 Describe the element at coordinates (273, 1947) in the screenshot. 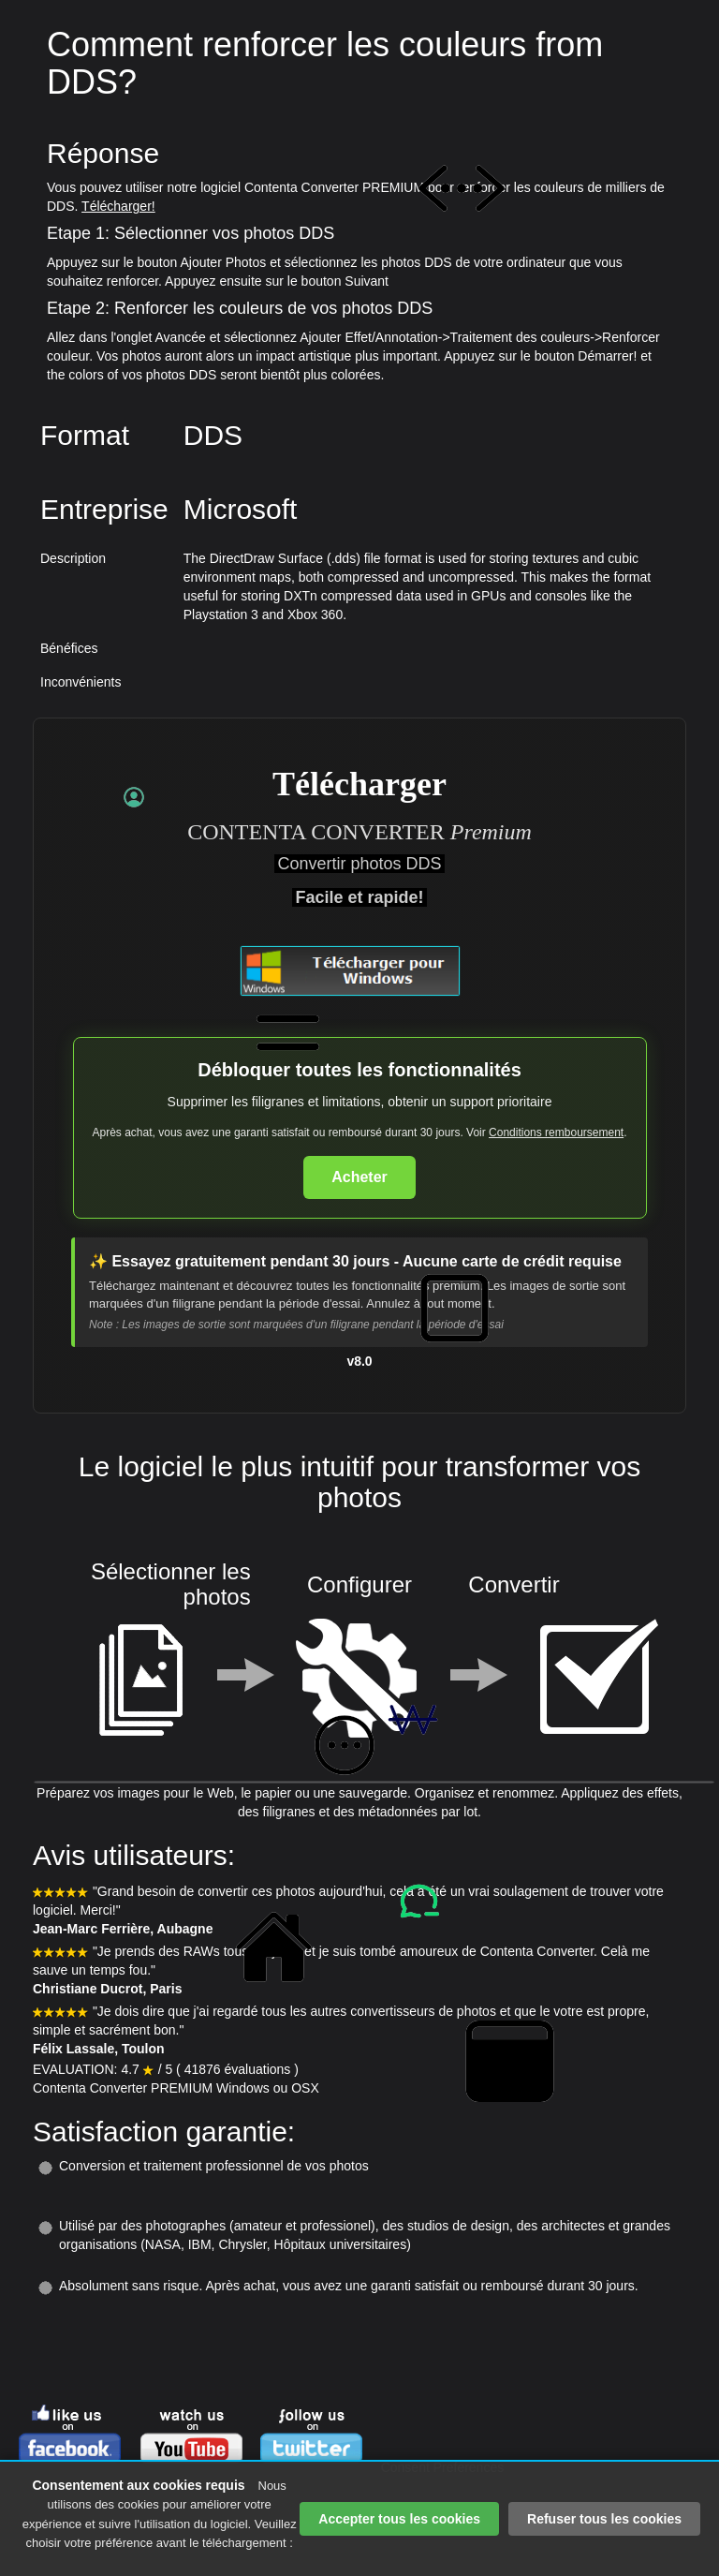

I see `navigate to the home screen` at that location.